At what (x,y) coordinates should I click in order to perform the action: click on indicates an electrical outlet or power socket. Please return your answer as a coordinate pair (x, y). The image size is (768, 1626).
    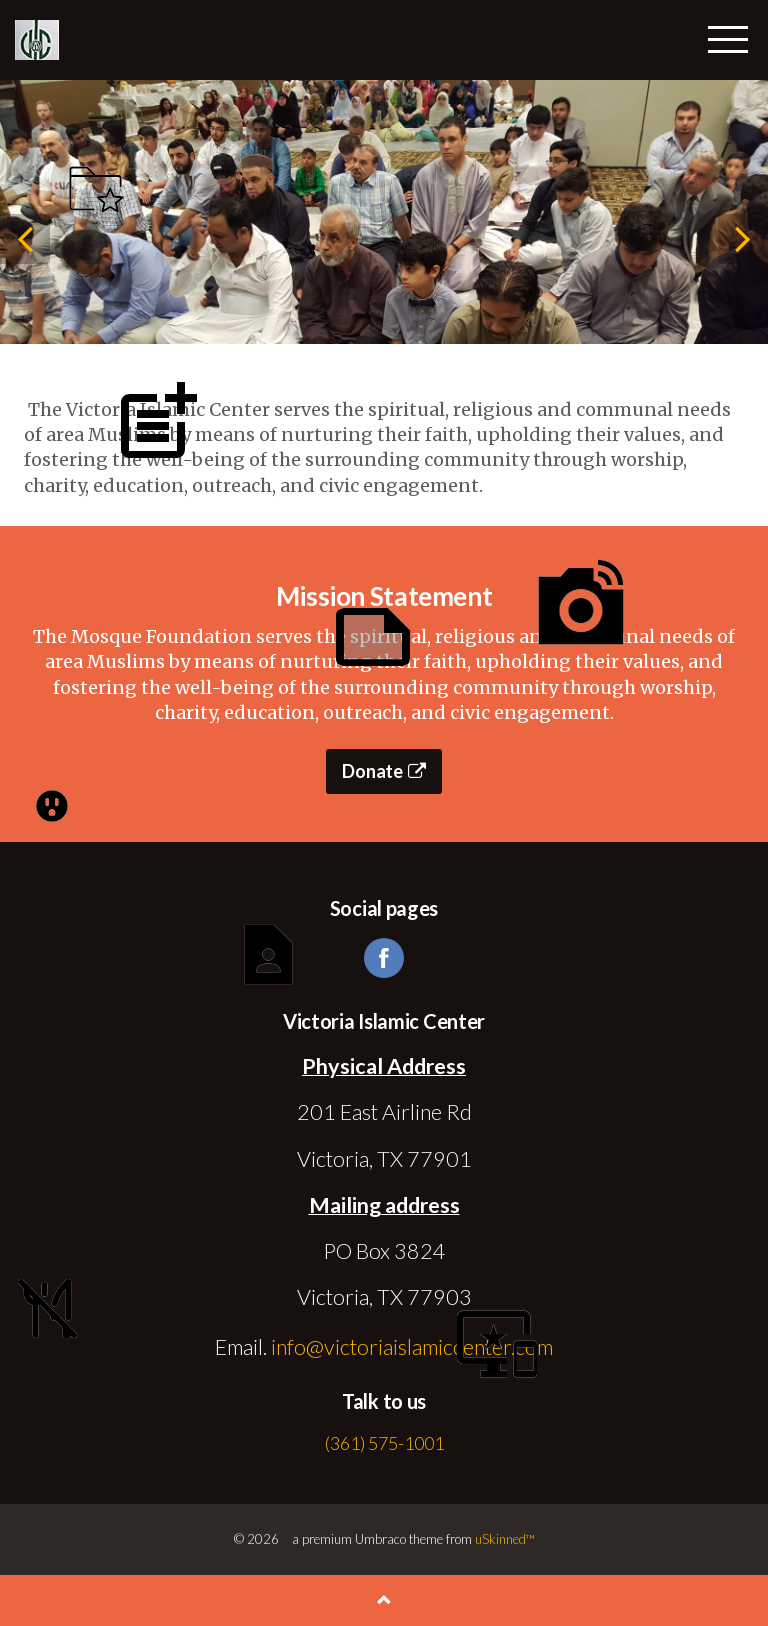
    Looking at the image, I should click on (52, 806).